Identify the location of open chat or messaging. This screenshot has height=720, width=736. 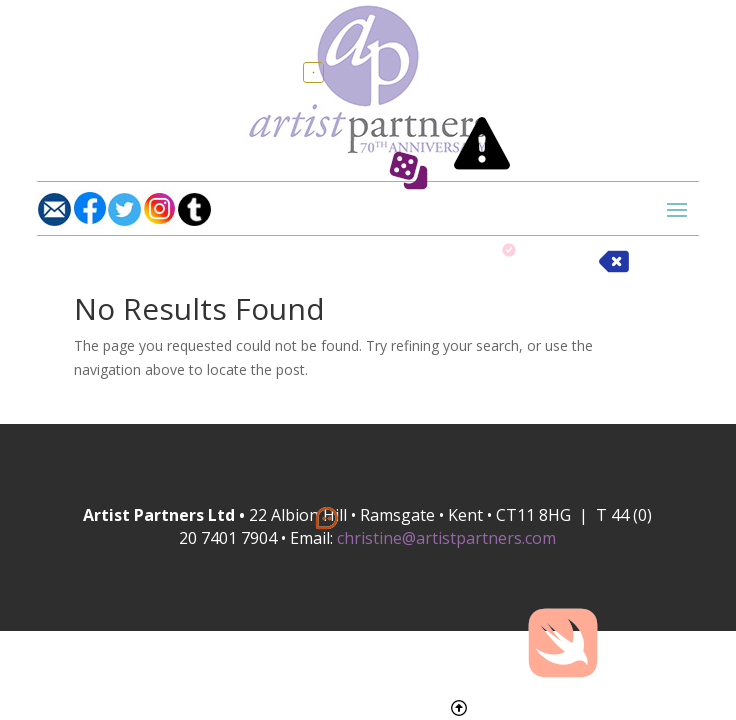
(326, 518).